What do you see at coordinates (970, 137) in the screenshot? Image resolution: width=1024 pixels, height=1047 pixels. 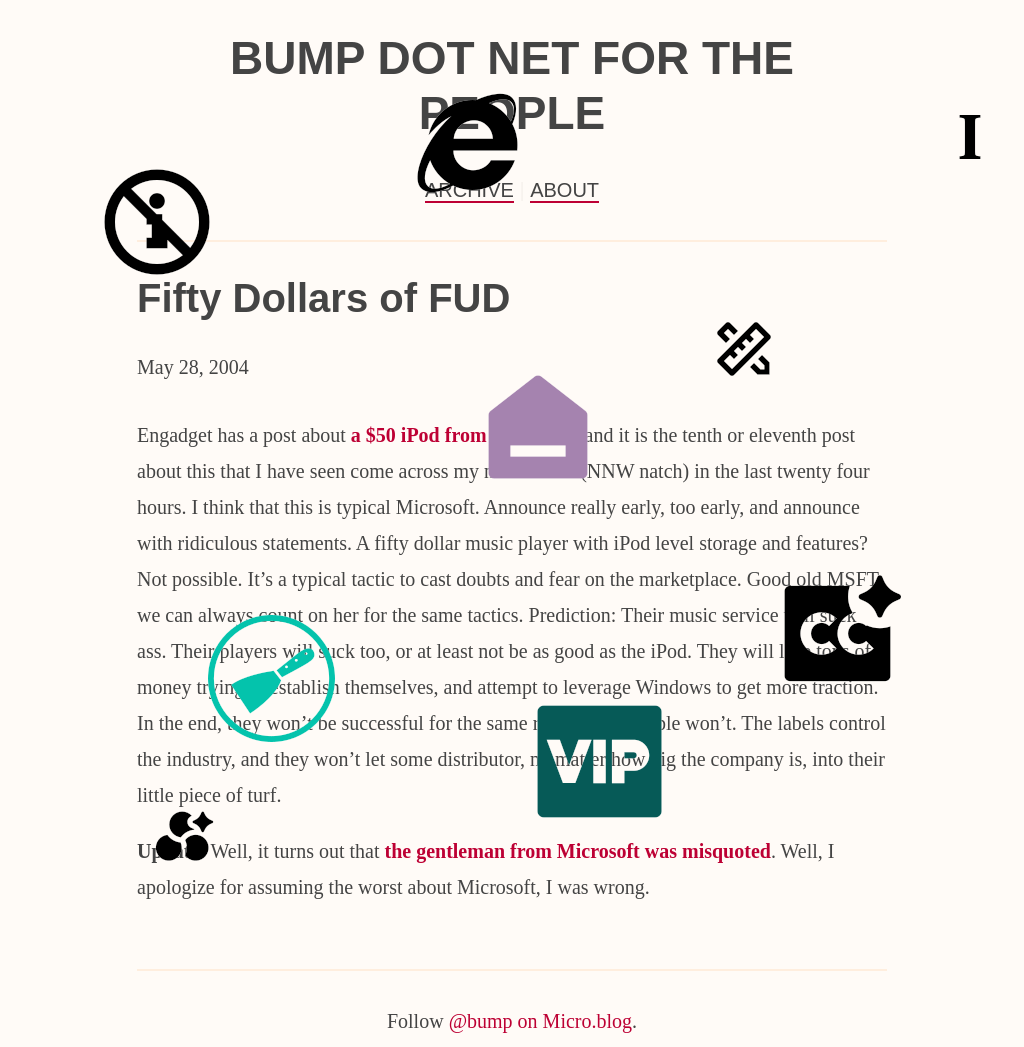 I see `open instapaper app` at bounding box center [970, 137].